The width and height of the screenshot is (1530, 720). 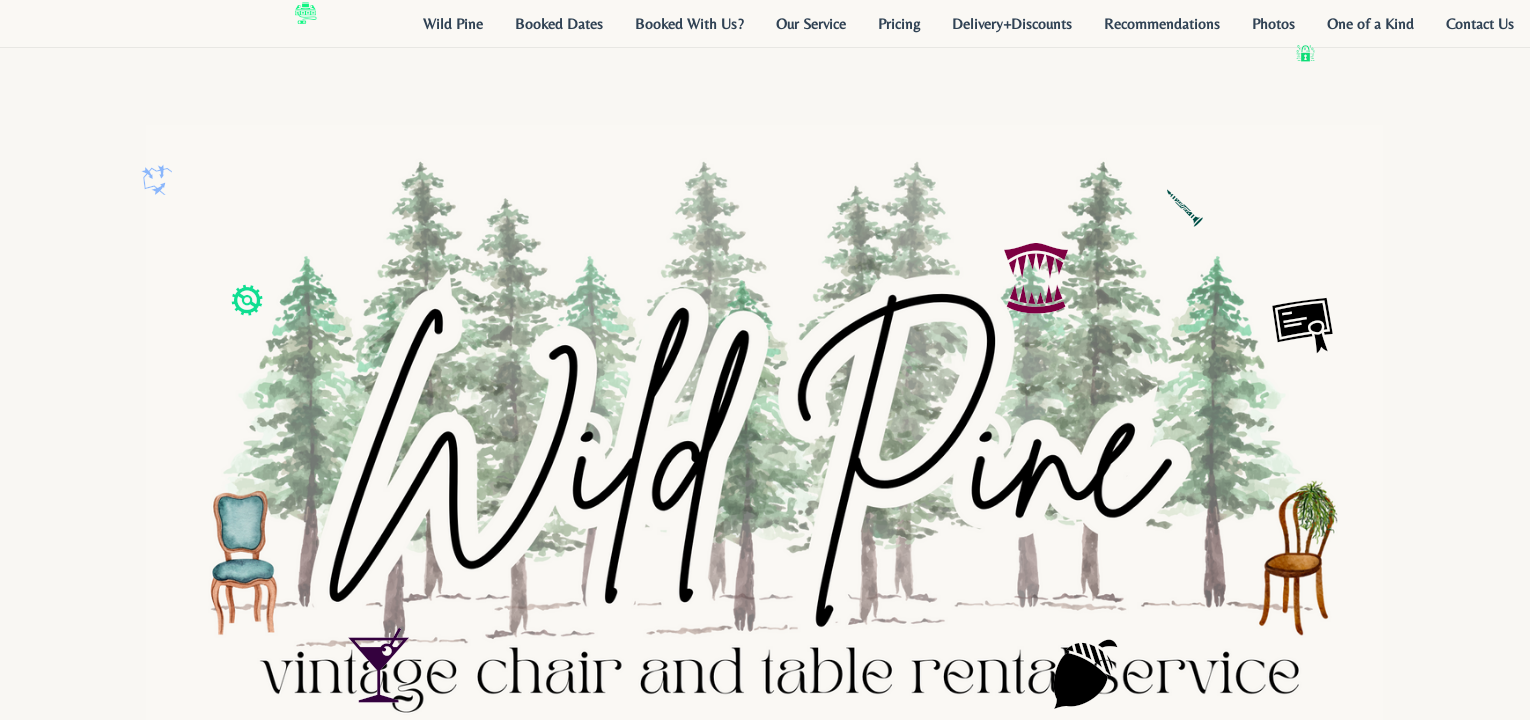 I want to click on access gaming features or game center, so click(x=305, y=12).